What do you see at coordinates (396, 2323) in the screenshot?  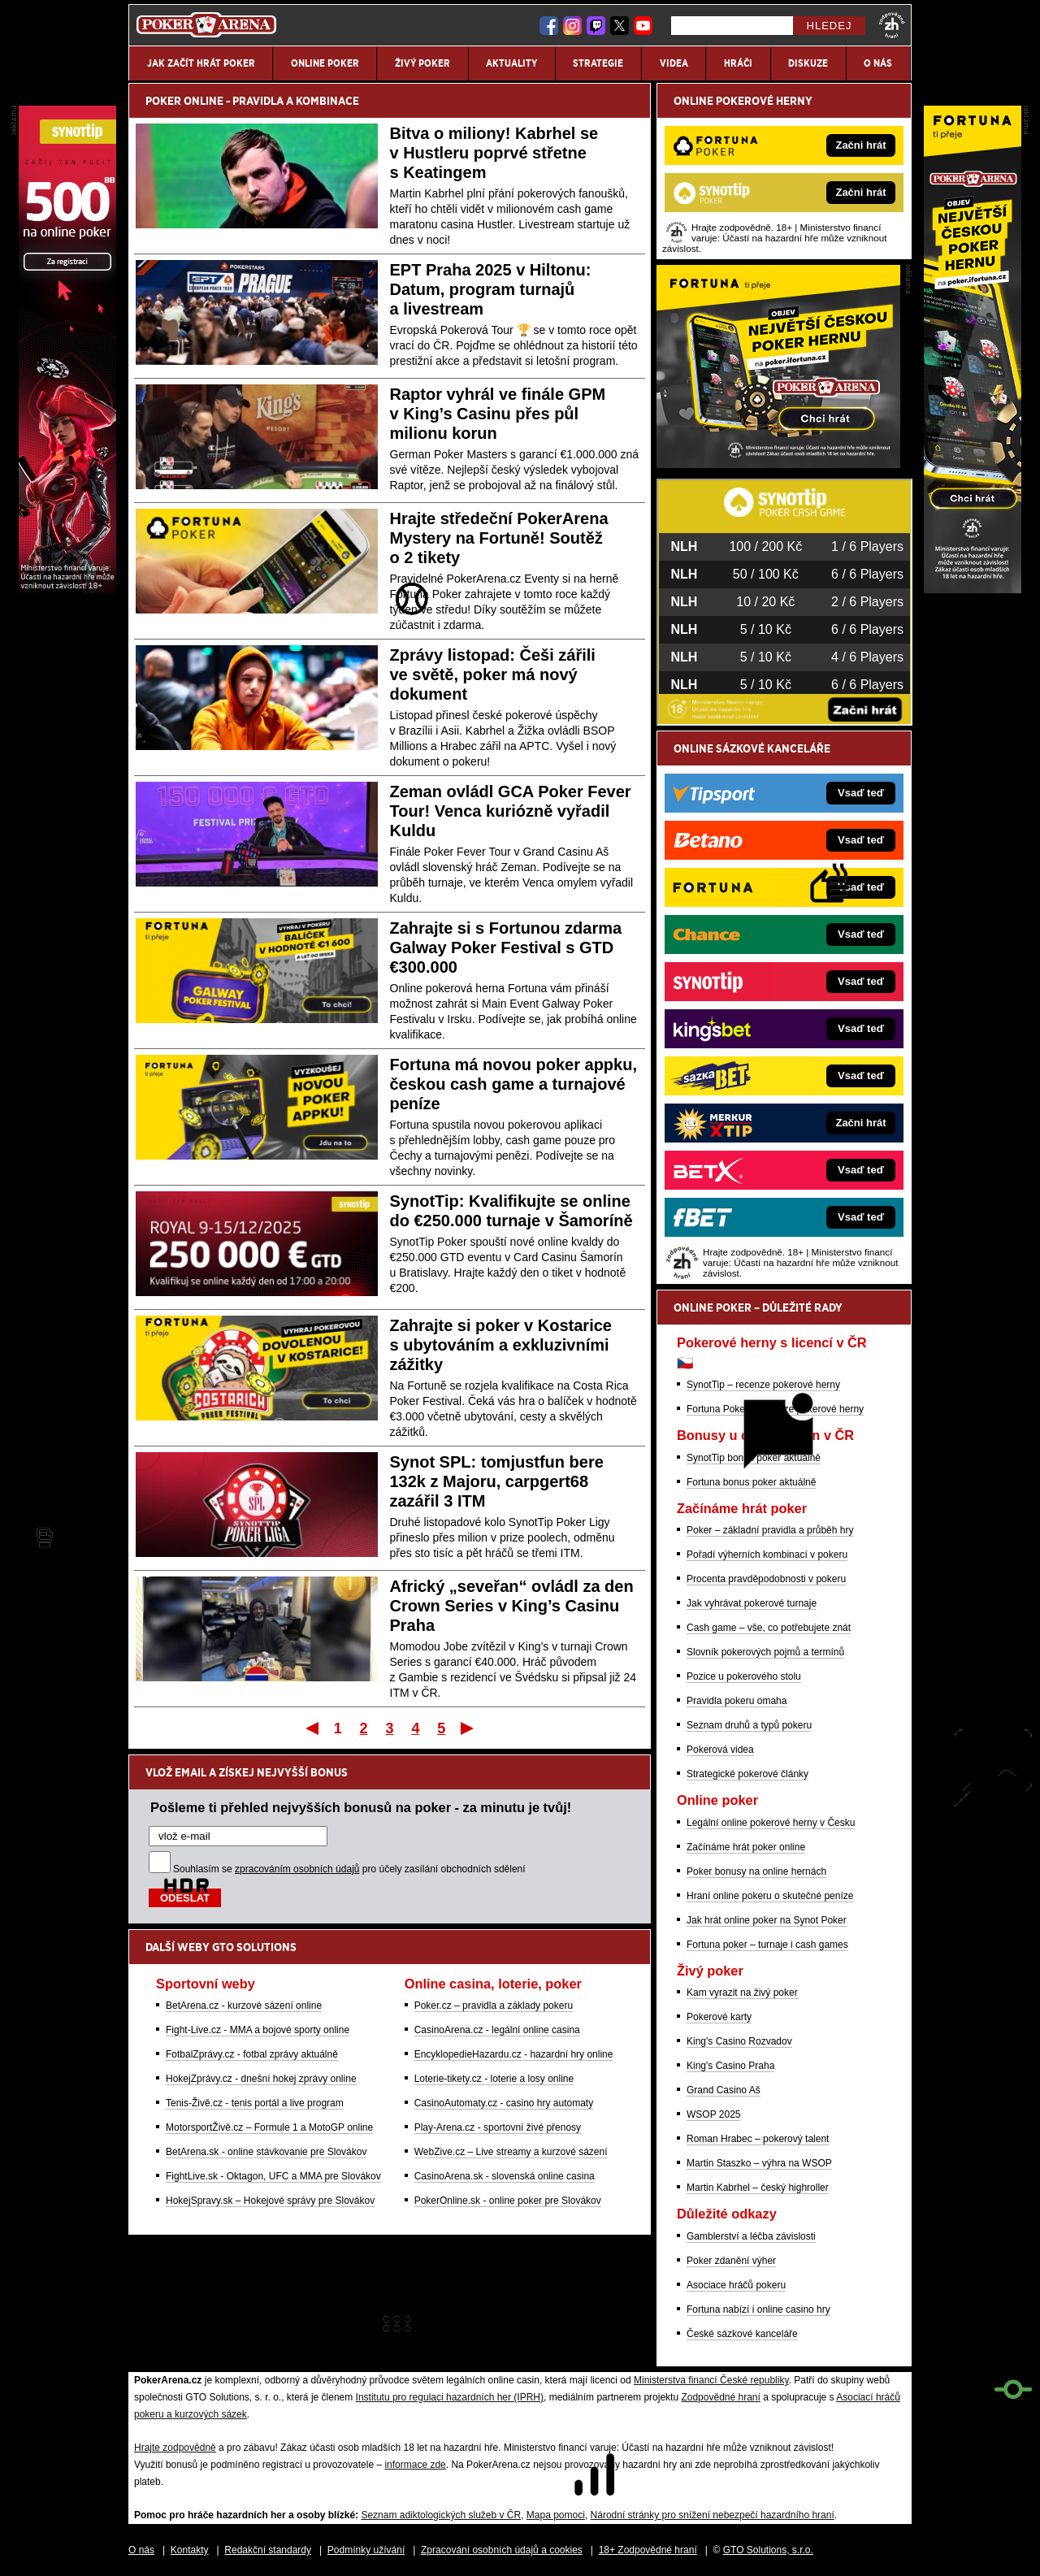 I see `drag to reorder or rearrange items` at bounding box center [396, 2323].